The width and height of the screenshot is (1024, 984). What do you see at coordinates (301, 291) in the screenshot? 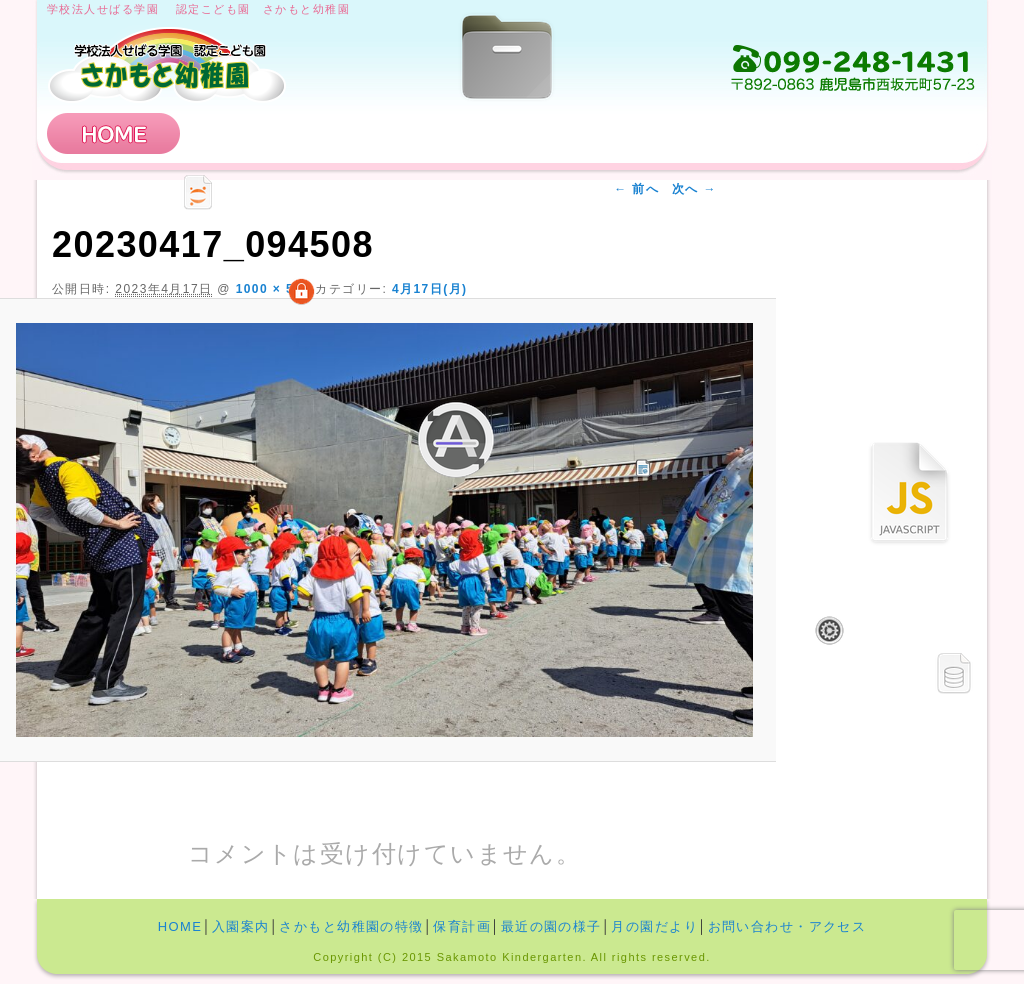
I see `indicates a file or folder is read-only` at bounding box center [301, 291].